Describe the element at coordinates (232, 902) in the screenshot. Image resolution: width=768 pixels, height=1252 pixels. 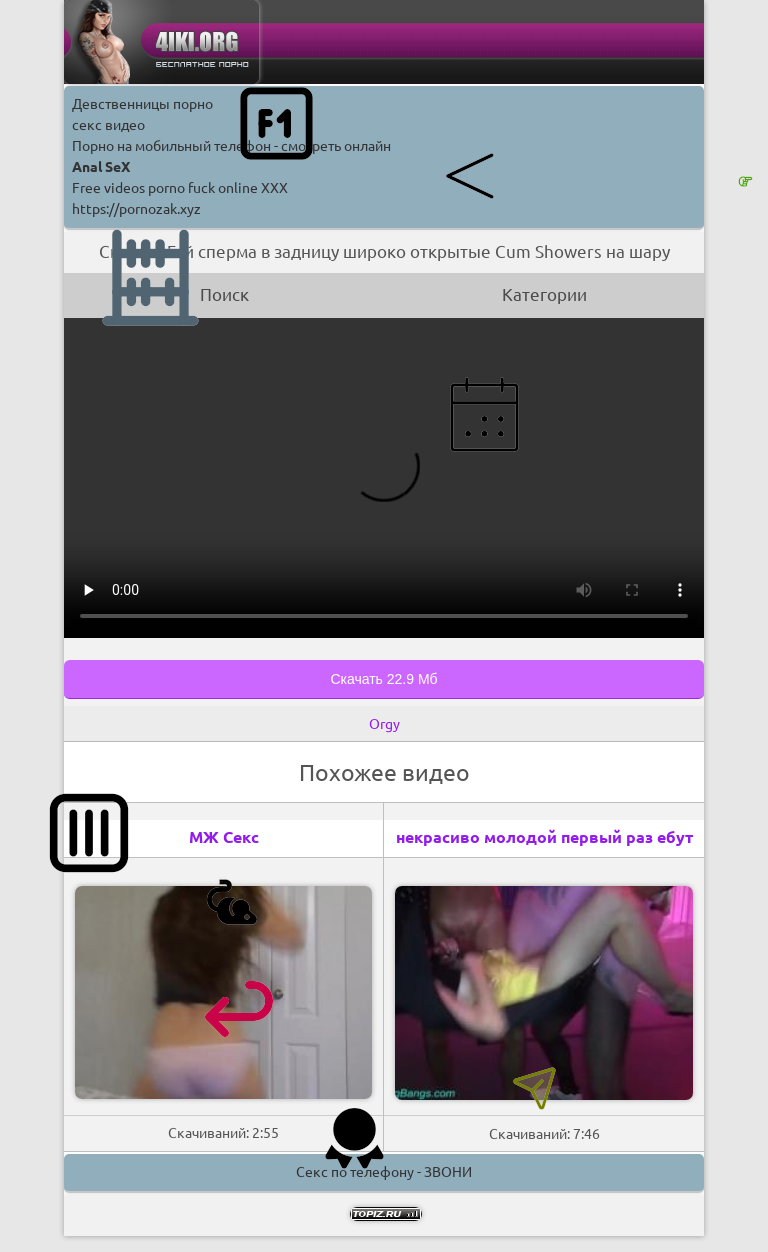
I see `request rodent pest control services` at that location.